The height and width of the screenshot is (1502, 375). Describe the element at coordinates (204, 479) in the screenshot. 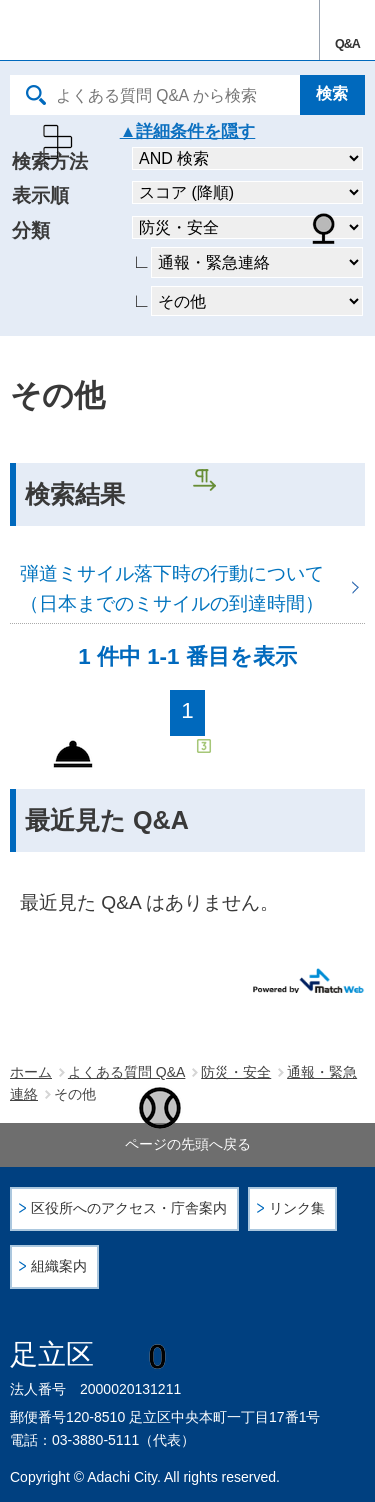

I see `move paragraph to the right` at that location.